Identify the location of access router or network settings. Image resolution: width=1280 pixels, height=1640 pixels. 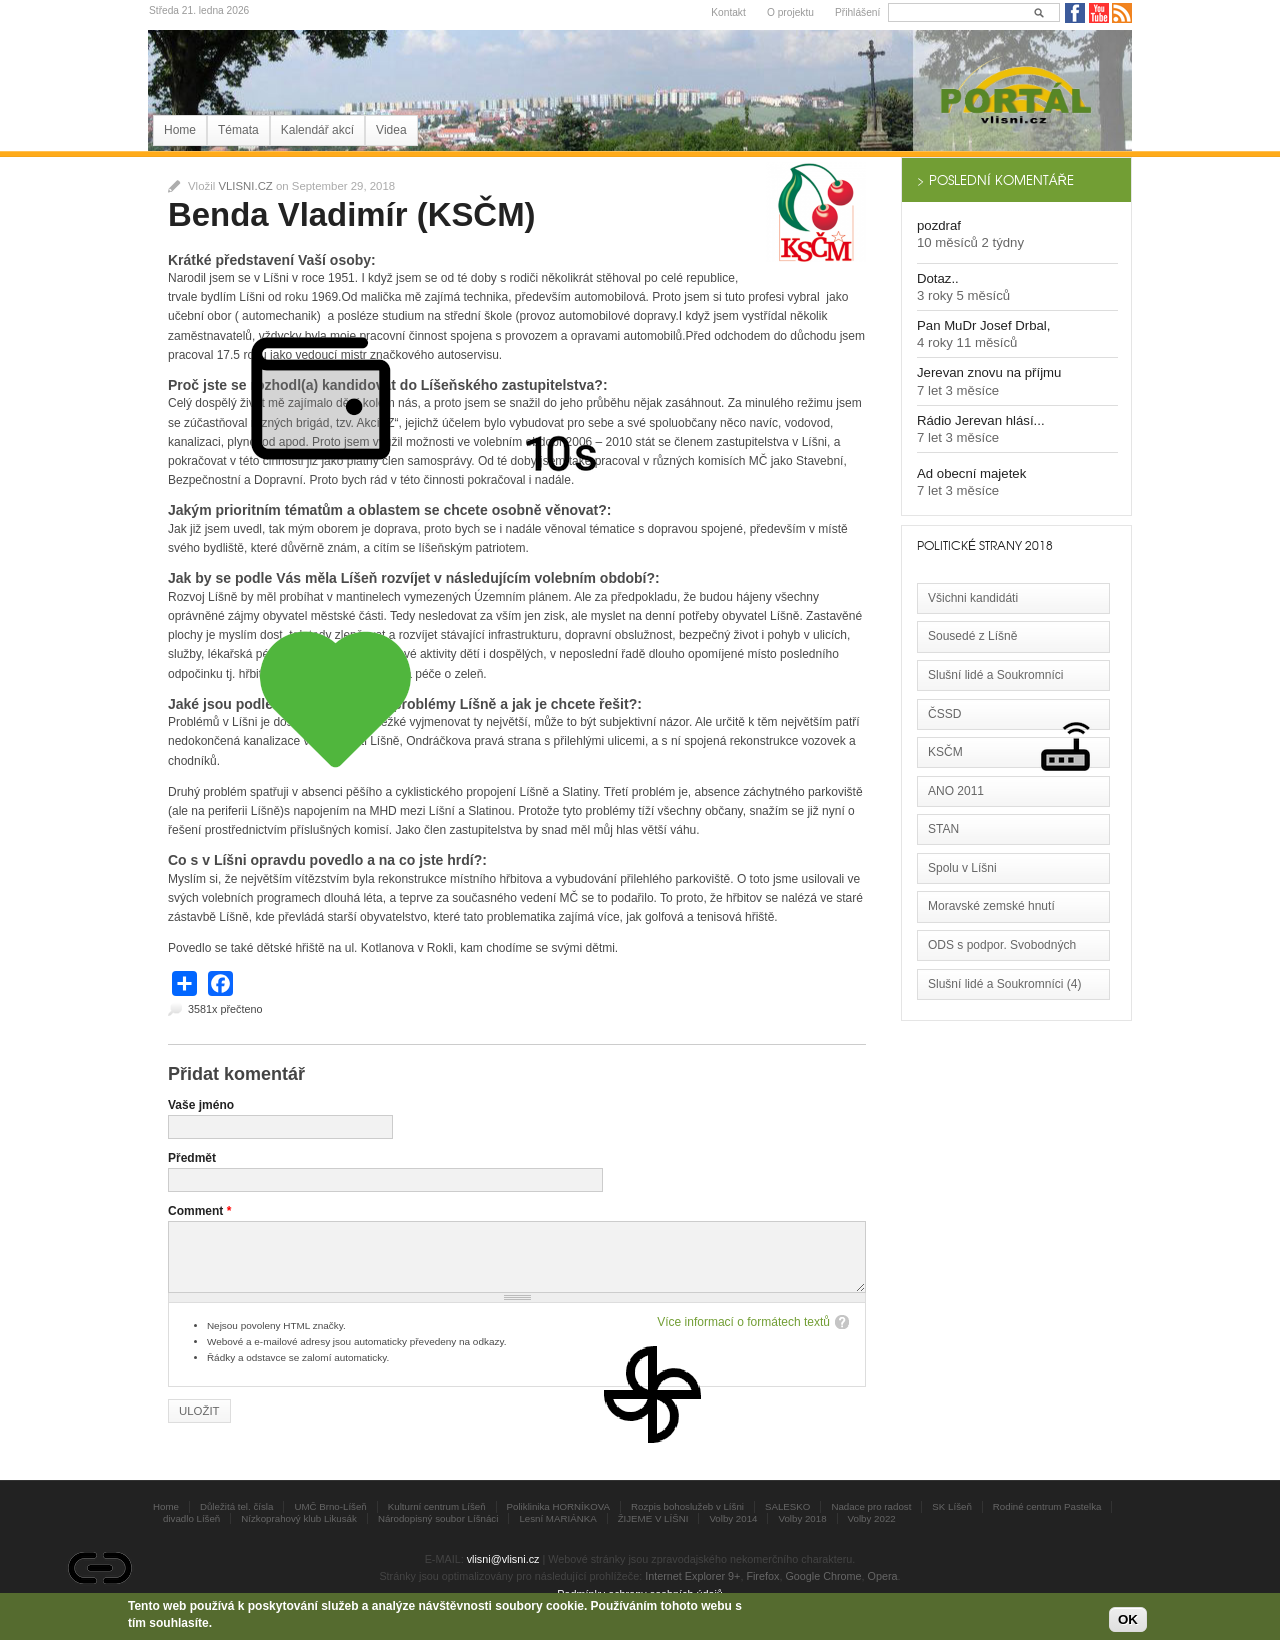
(1065, 746).